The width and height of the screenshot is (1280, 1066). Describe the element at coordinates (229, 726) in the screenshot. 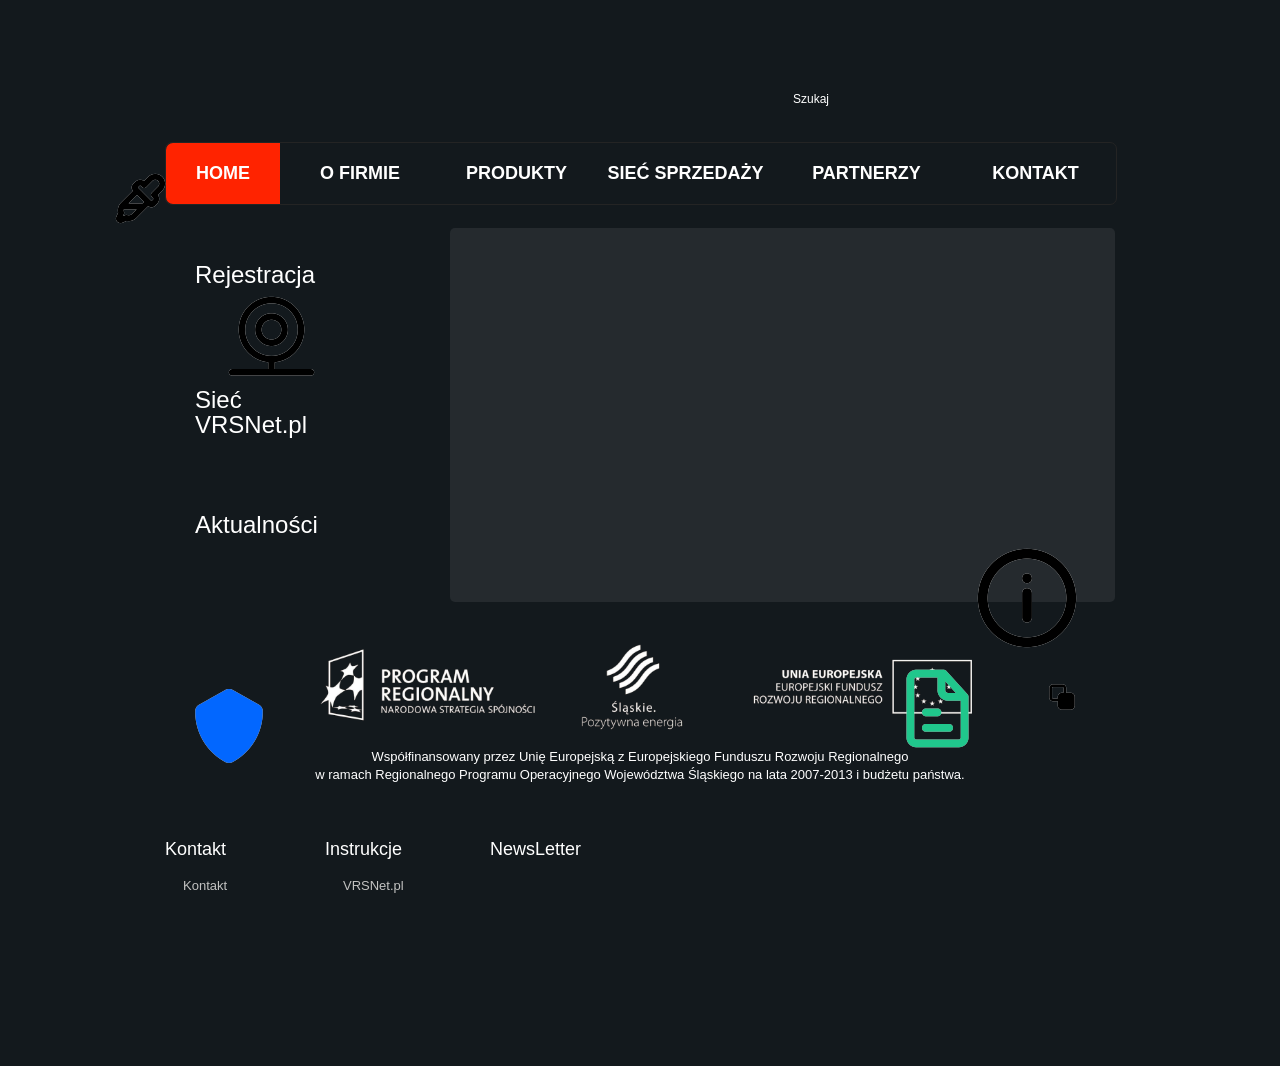

I see `access security settings` at that location.